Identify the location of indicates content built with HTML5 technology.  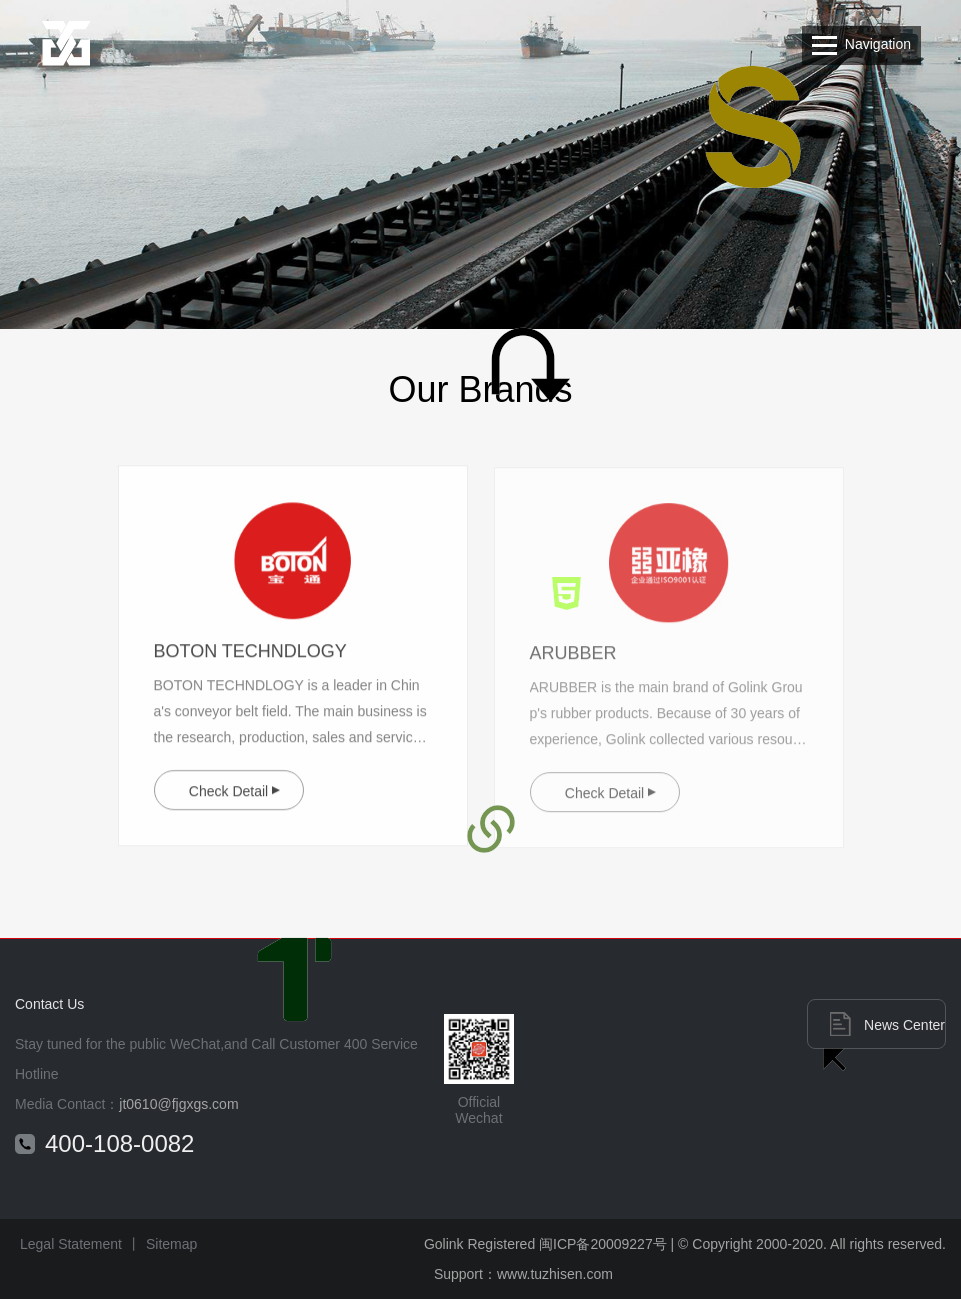
(566, 593).